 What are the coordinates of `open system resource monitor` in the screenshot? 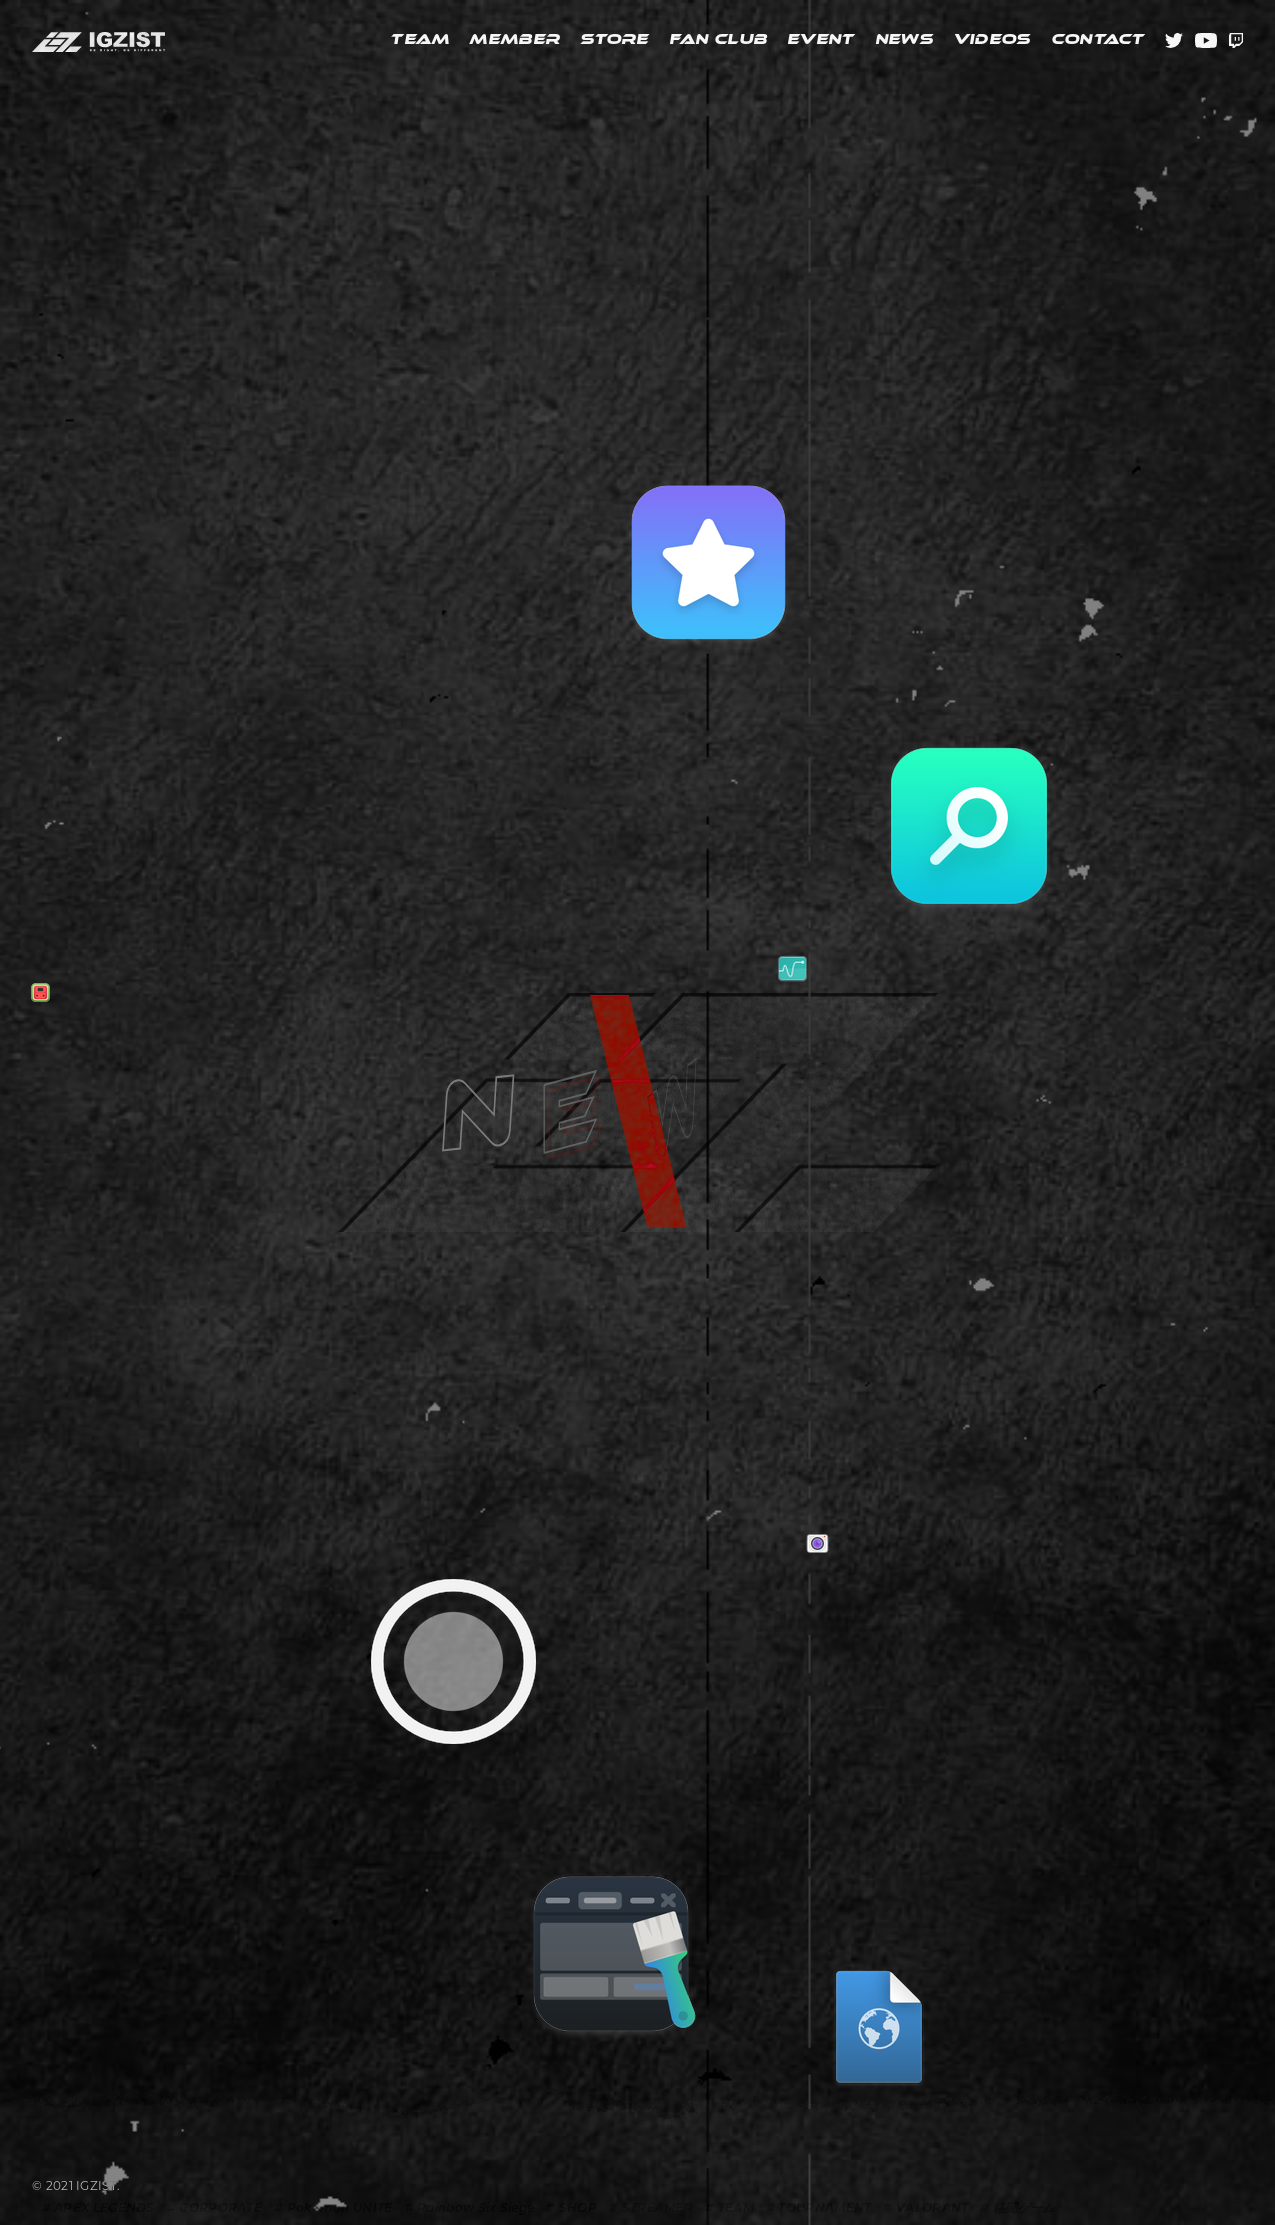 It's located at (792, 968).